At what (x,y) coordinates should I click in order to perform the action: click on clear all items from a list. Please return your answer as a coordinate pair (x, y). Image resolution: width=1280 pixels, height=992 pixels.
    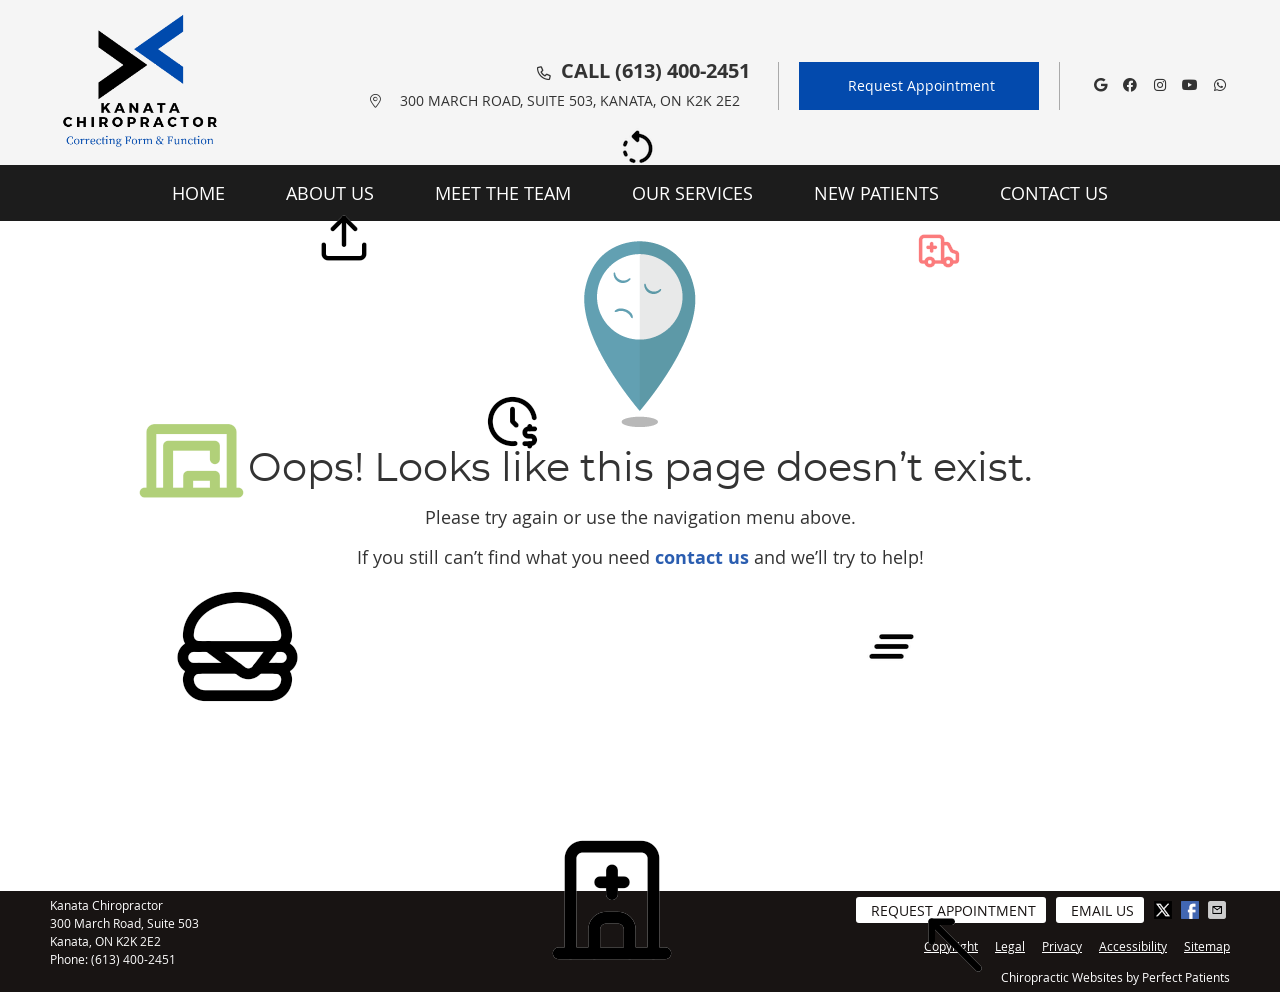
    Looking at the image, I should click on (891, 646).